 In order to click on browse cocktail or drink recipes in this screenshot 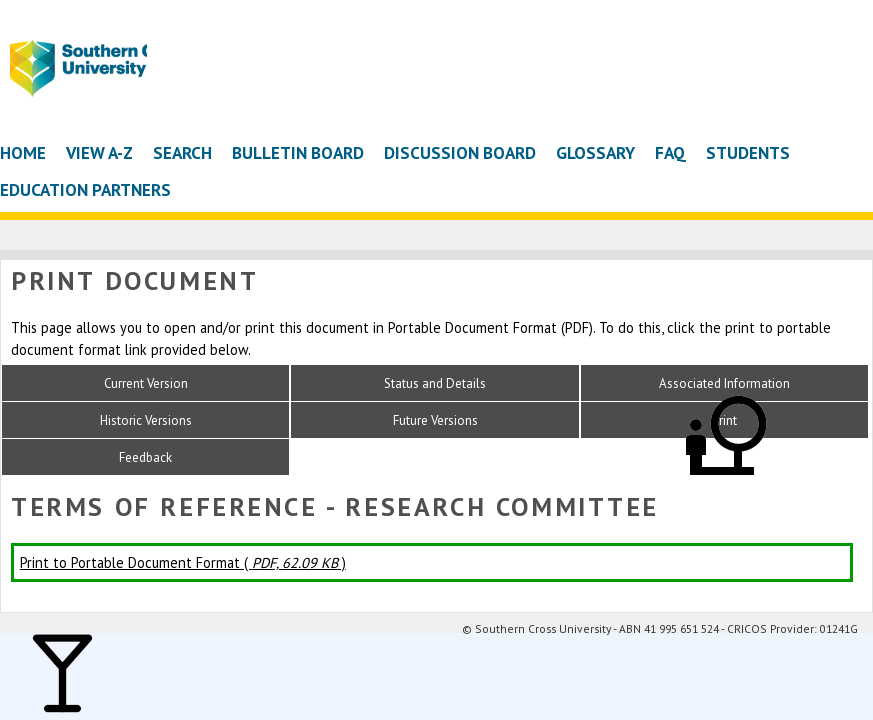, I will do `click(62, 671)`.